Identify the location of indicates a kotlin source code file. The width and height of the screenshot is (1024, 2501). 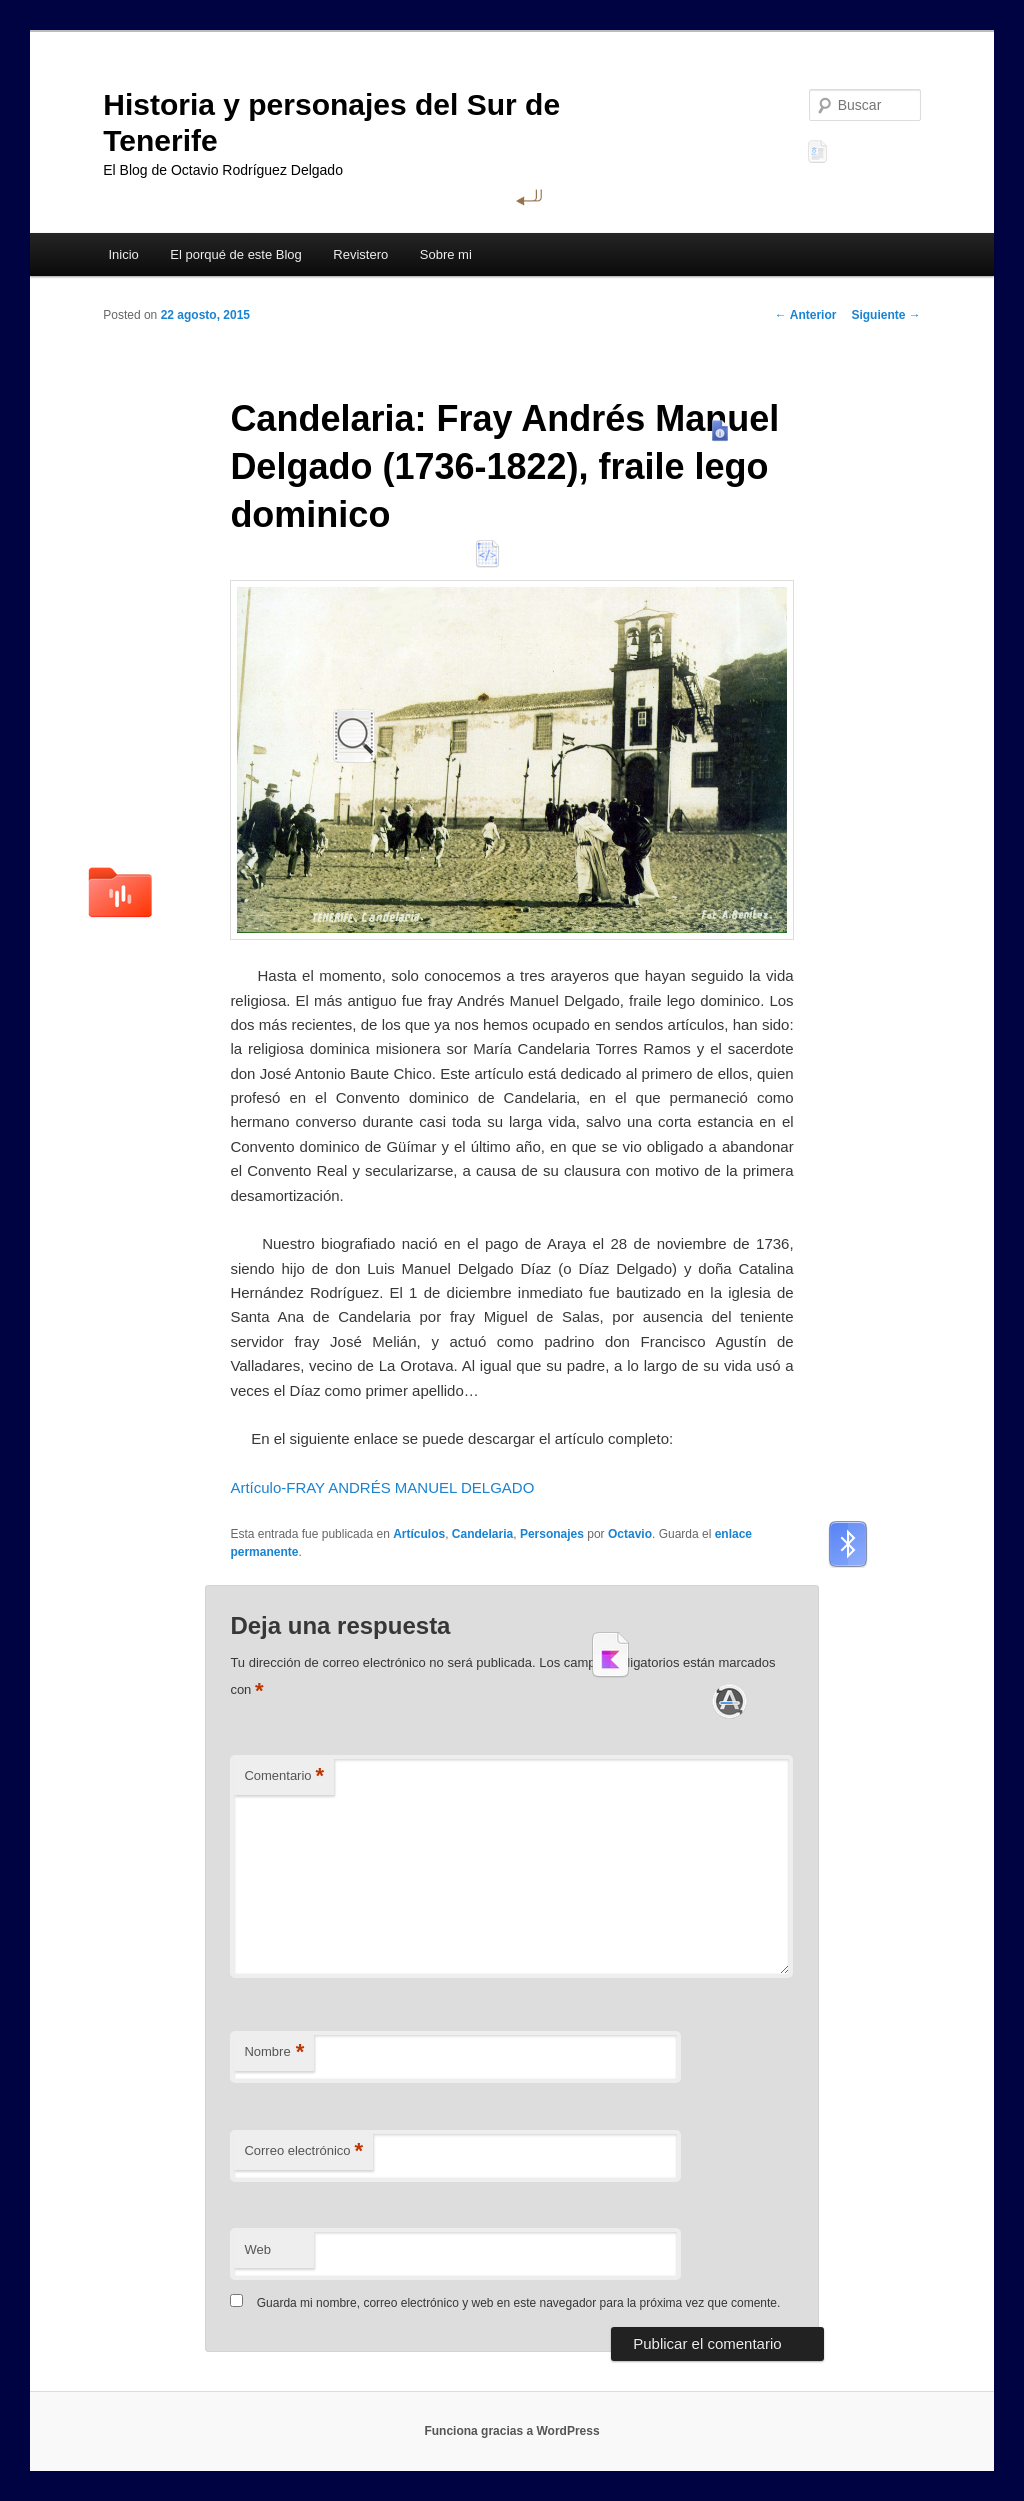
(610, 1654).